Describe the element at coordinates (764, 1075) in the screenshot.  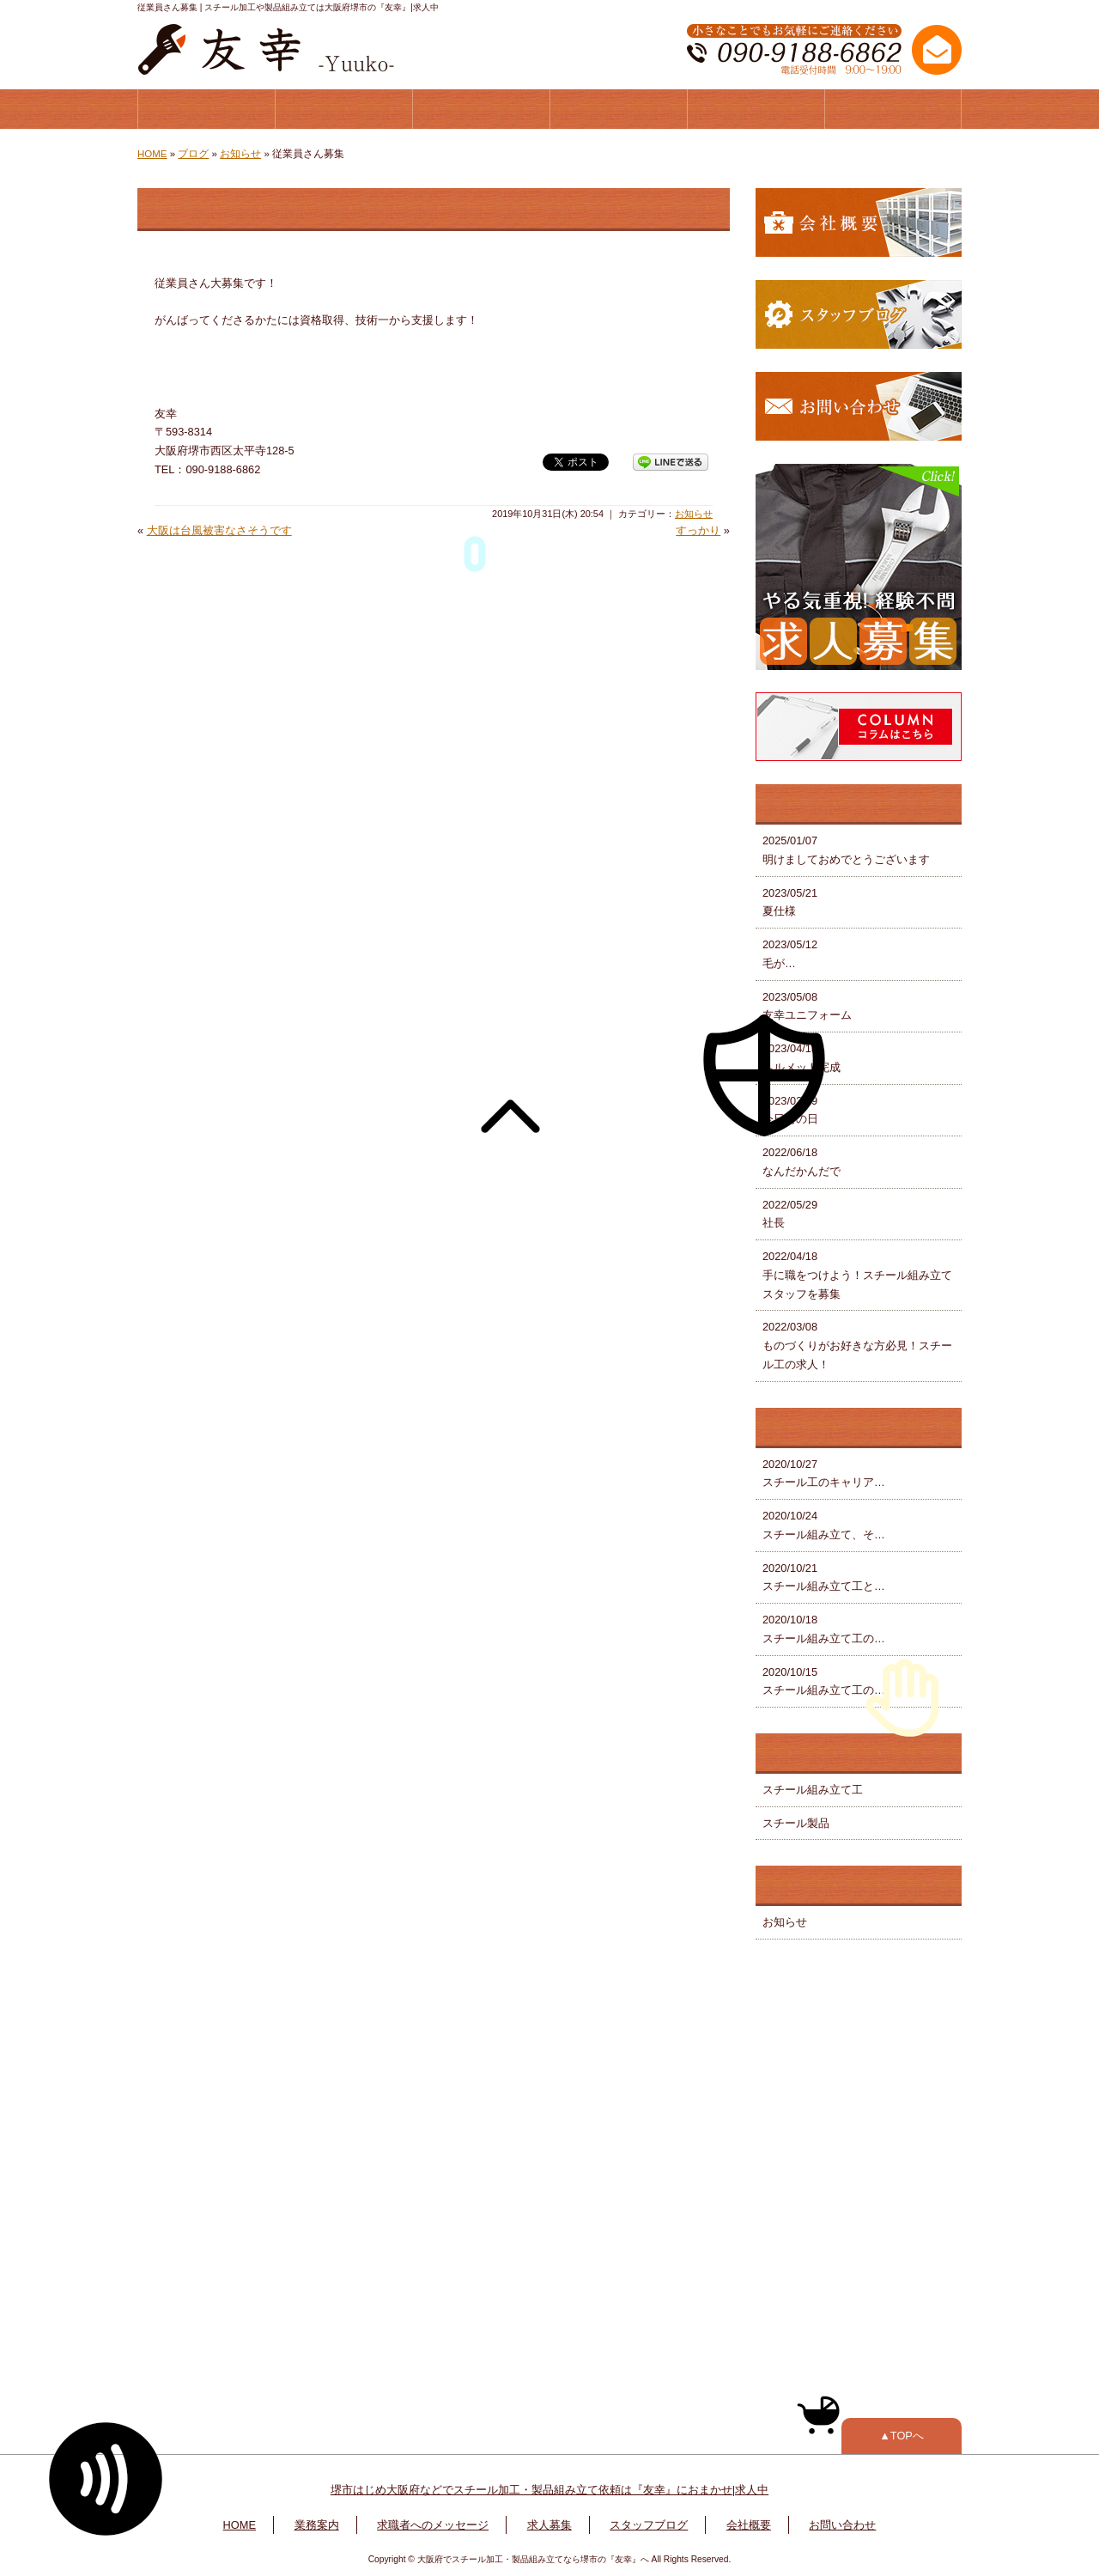
I see `privacy or security settings with multiple protection layers` at that location.